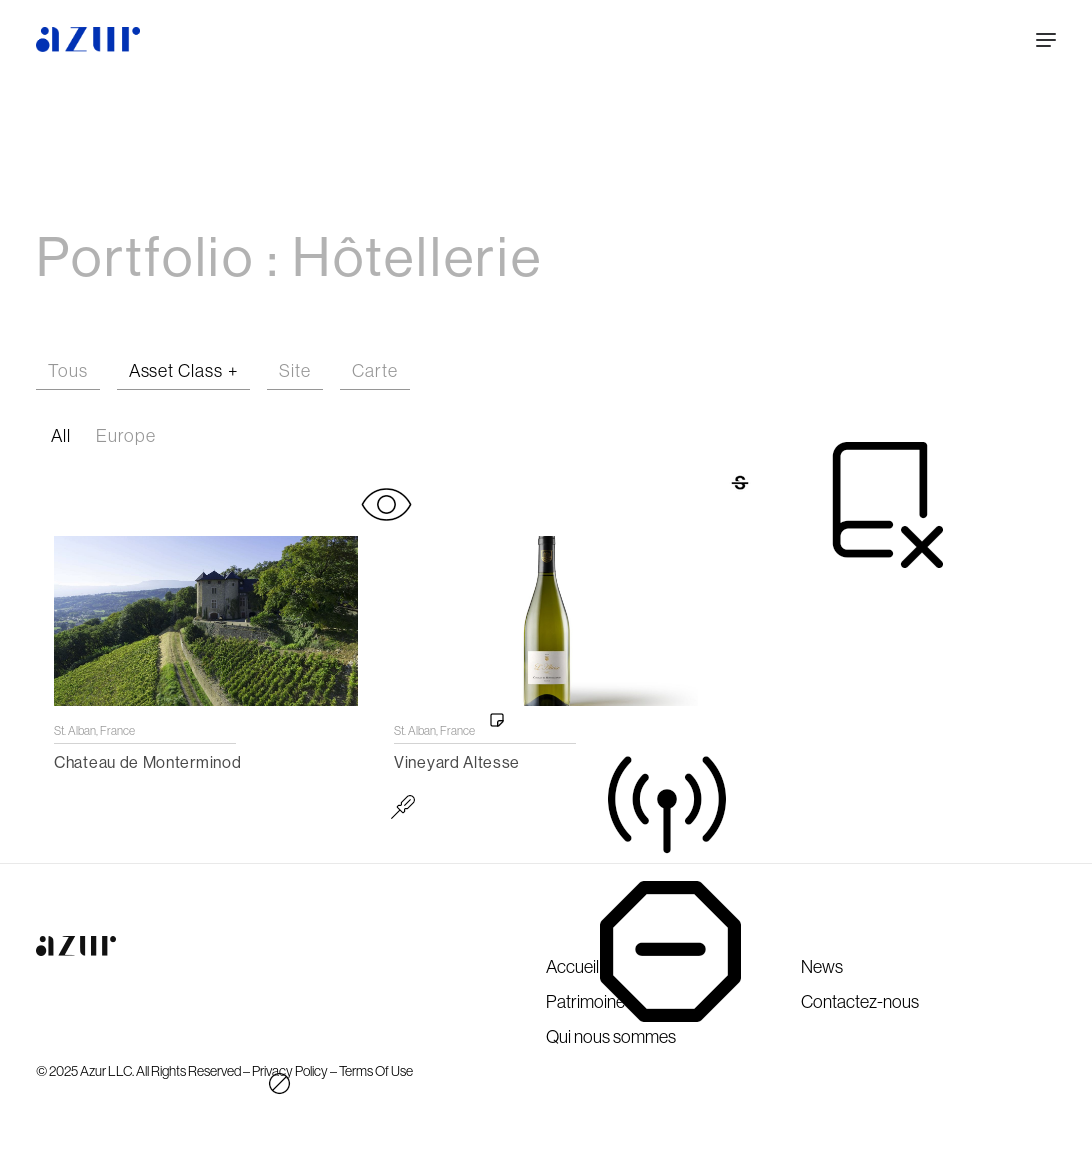 The height and width of the screenshot is (1155, 1092). Describe the element at coordinates (670, 951) in the screenshot. I see `indicates blocked or restricted content` at that location.